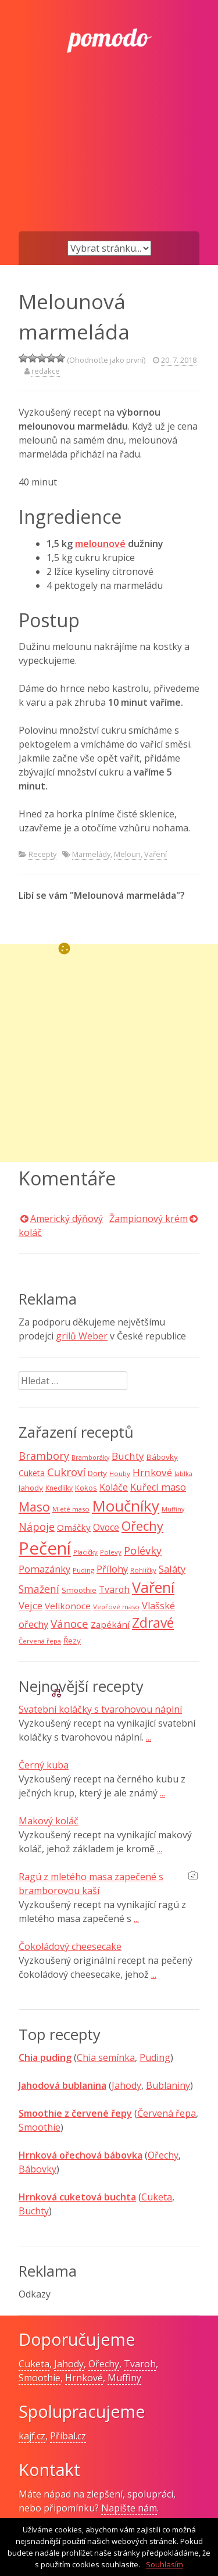 The image size is (218, 2576). Describe the element at coordinates (193, 1875) in the screenshot. I see `switch between front and rear camera` at that location.